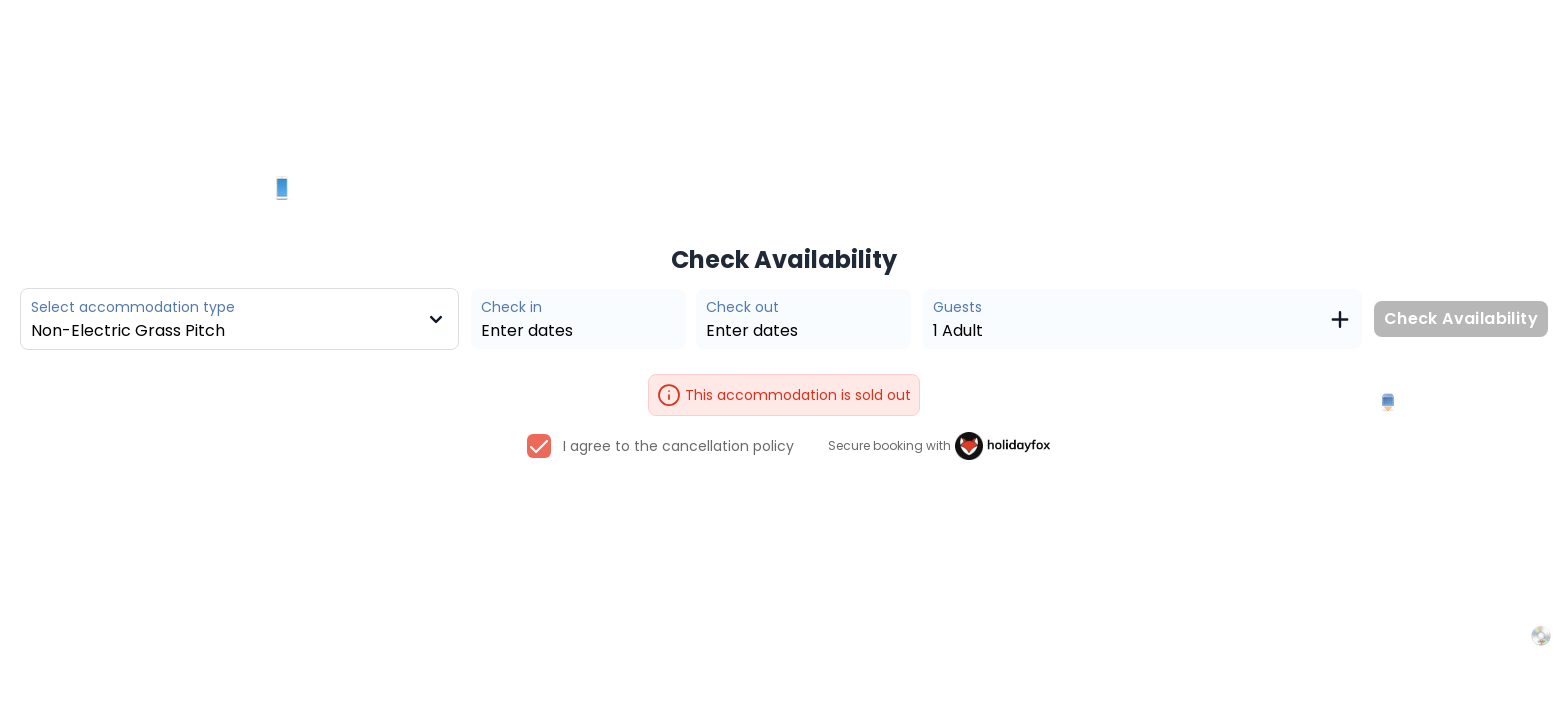 The width and height of the screenshot is (1568, 720). I want to click on indicates a connected iPhone device, so click(282, 188).